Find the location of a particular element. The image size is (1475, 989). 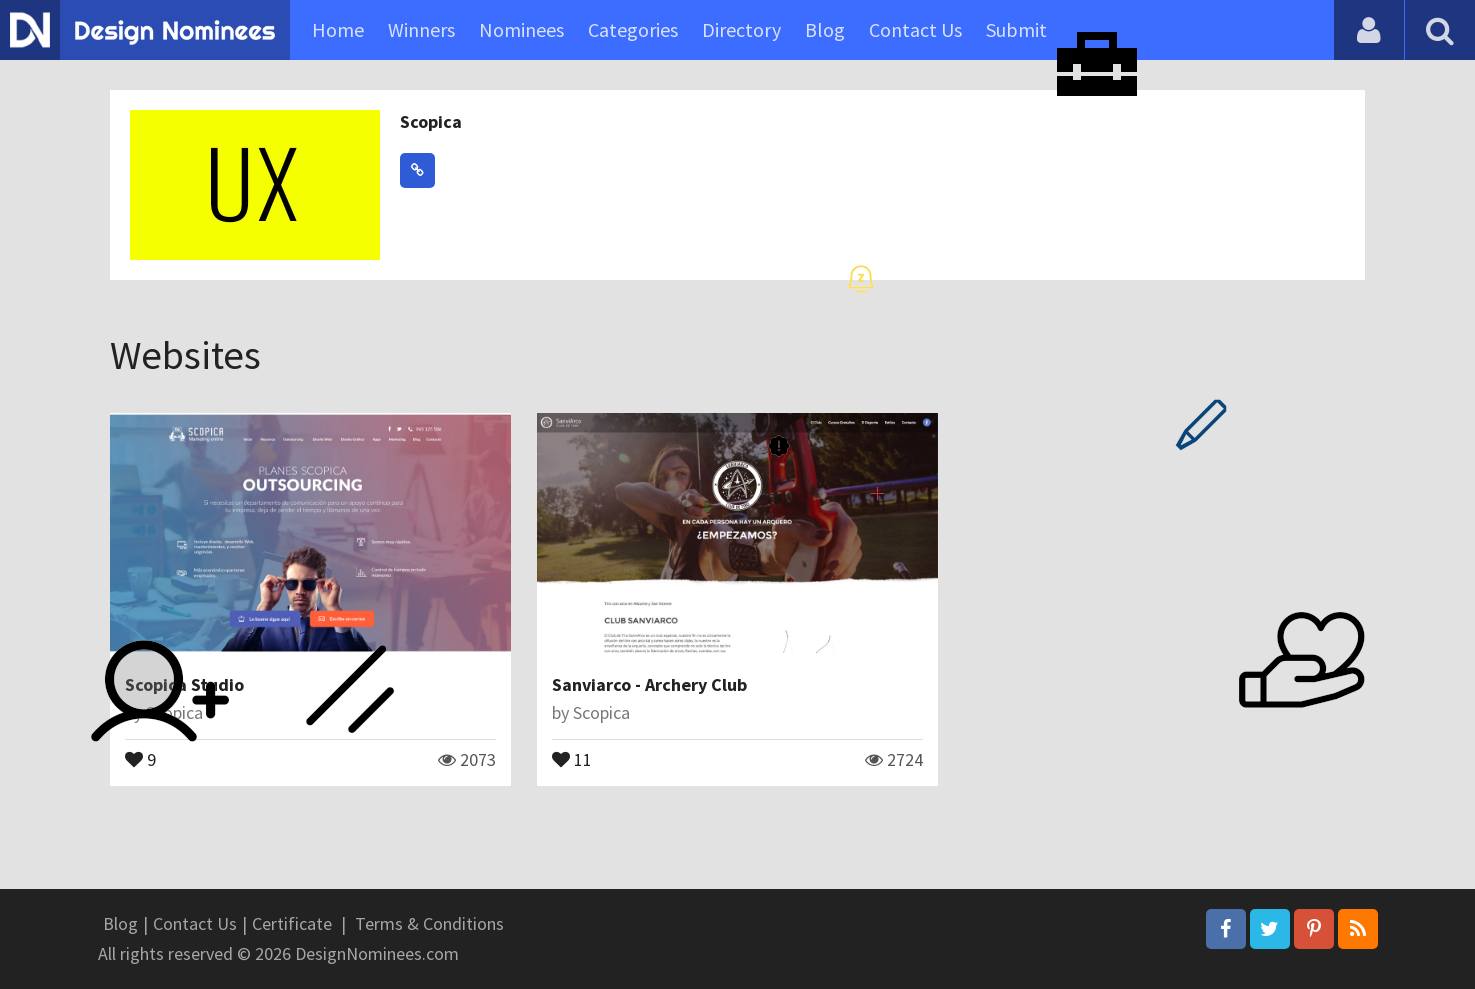

add a new item is located at coordinates (877, 493).